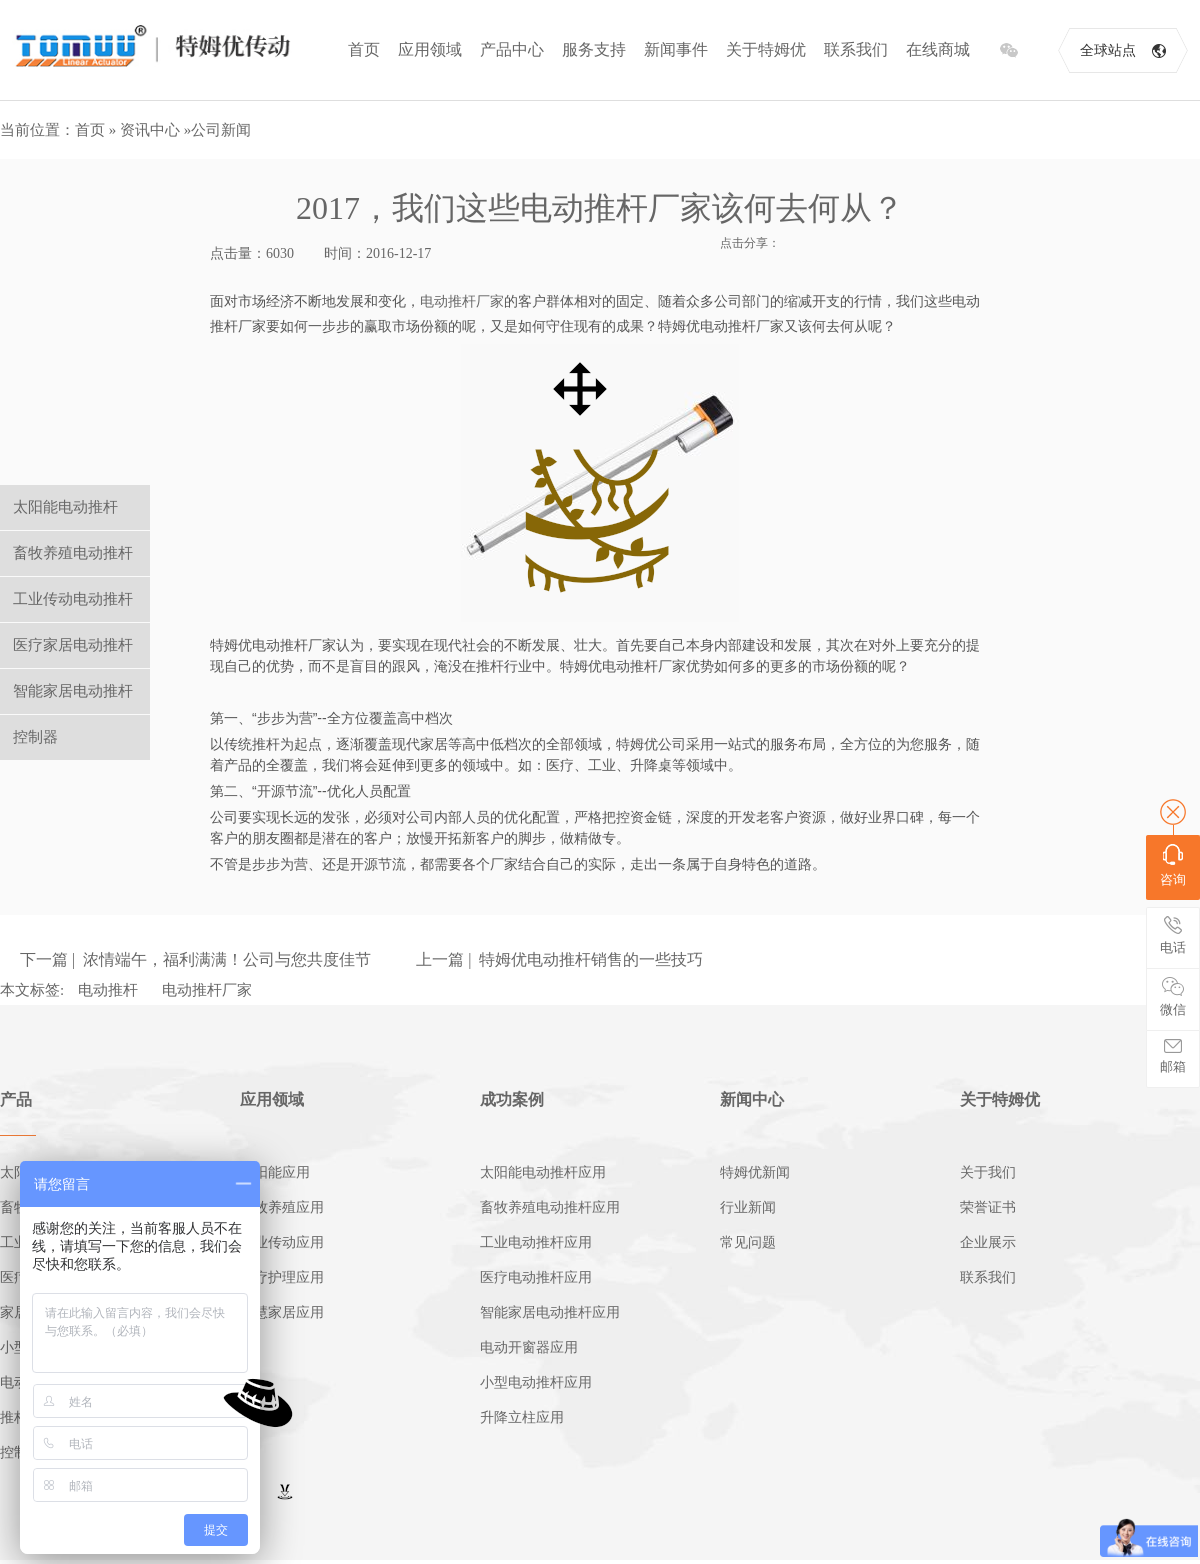  I want to click on nature or plant-themed game element, so click(597, 521).